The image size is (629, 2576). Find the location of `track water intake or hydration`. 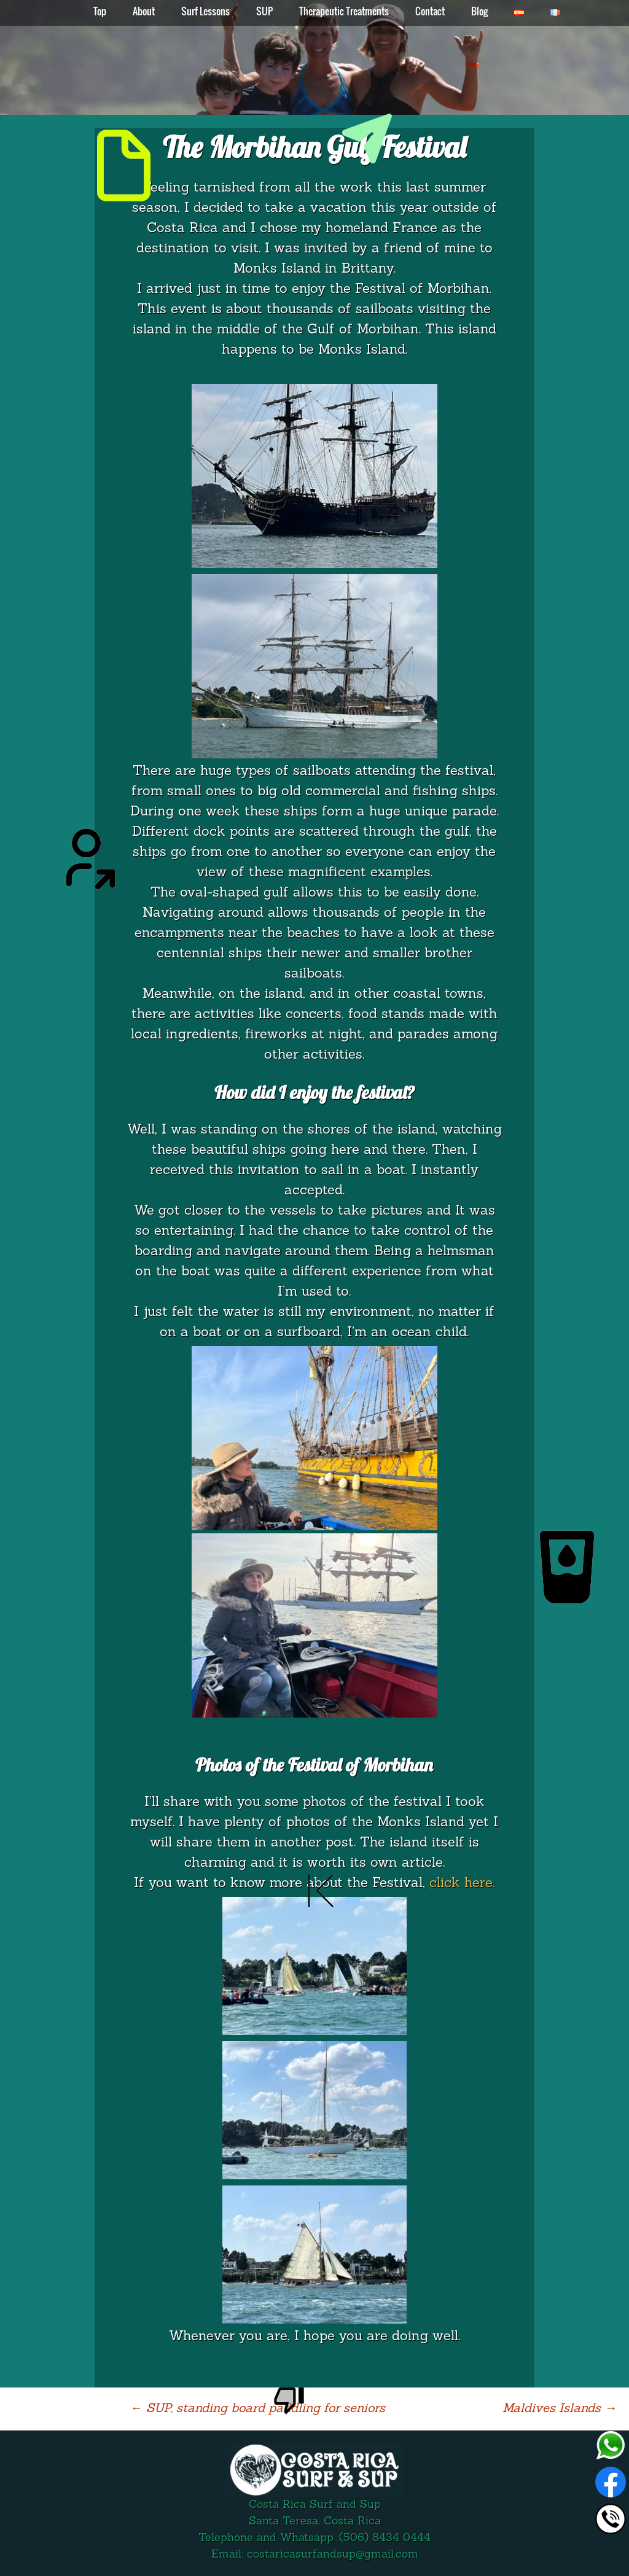

track water intake or hydration is located at coordinates (567, 1567).